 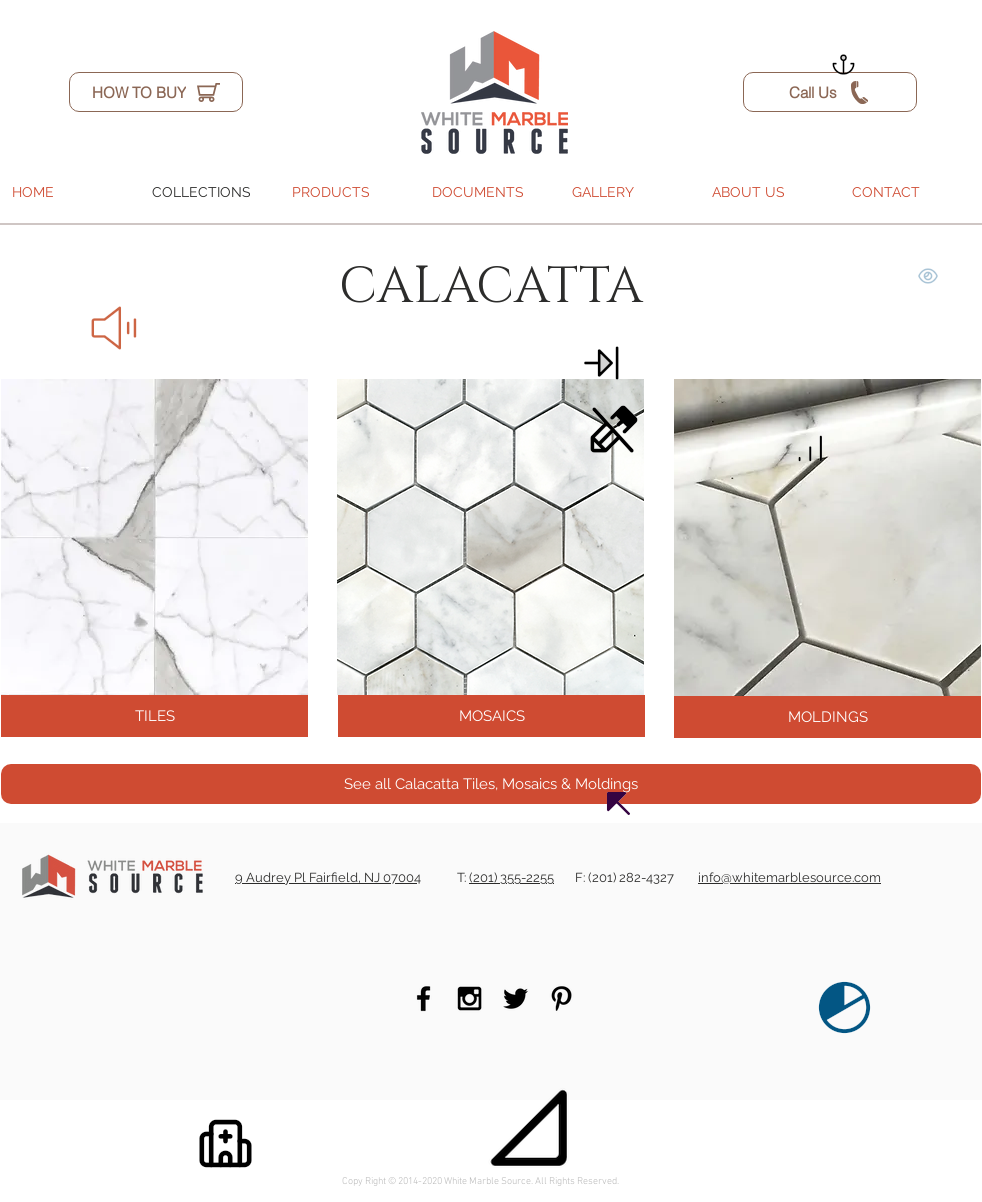 I want to click on indicates no cellular signal or network connection, so click(x=526, y=1125).